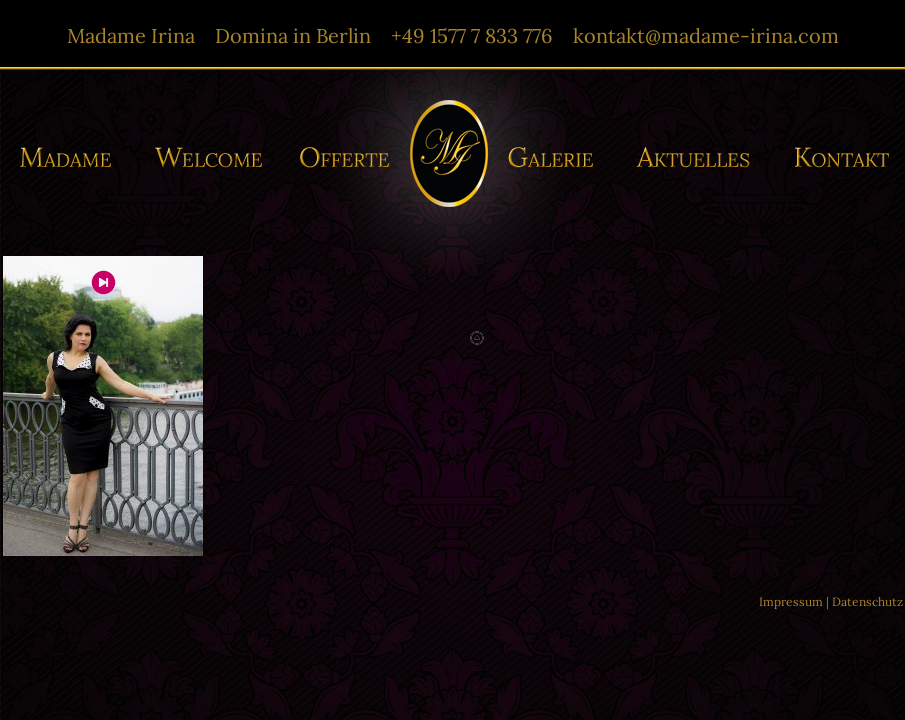 This screenshot has width=905, height=720. I want to click on scroll to top of page, so click(477, 338).